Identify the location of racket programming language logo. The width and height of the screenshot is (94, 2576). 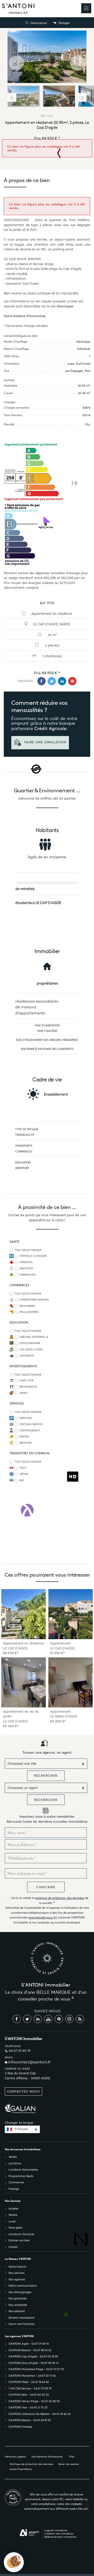
(27, 1510).